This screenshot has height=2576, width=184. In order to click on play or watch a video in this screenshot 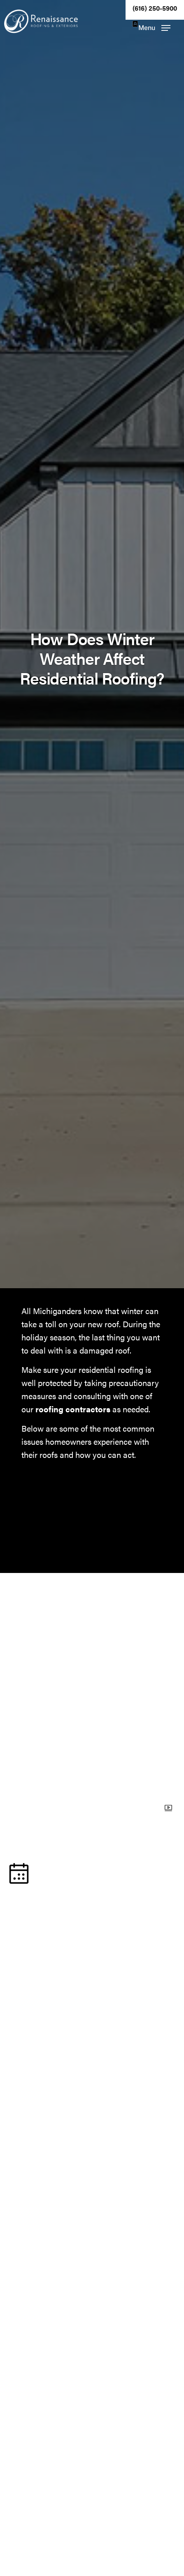, I will do `click(168, 1808)`.